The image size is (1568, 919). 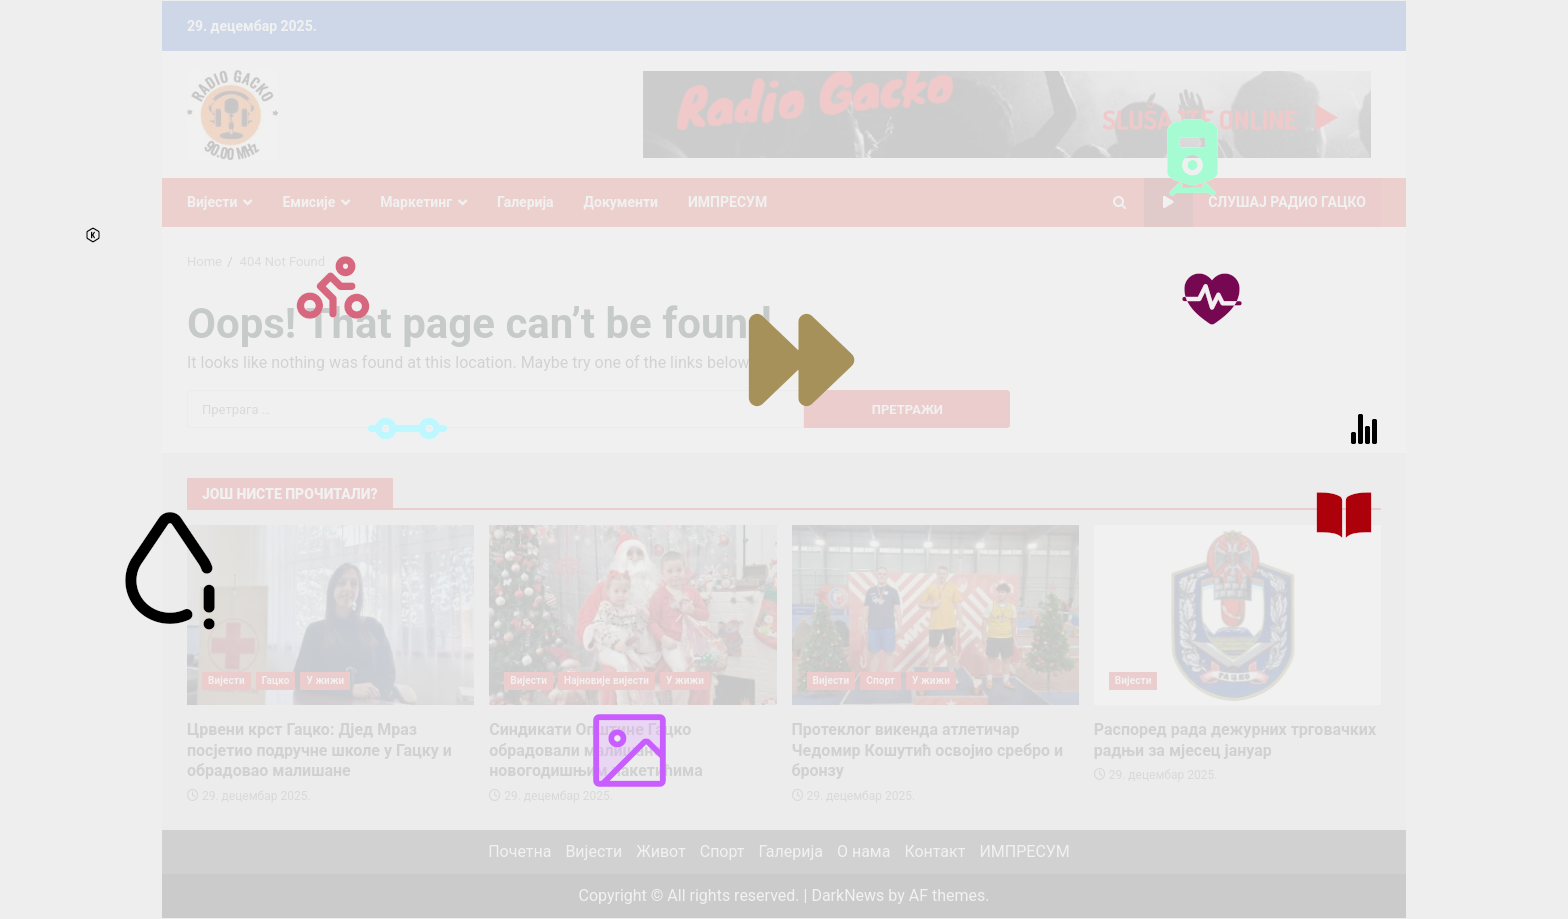 What do you see at coordinates (1344, 516) in the screenshot?
I see `open your library or reading list` at bounding box center [1344, 516].